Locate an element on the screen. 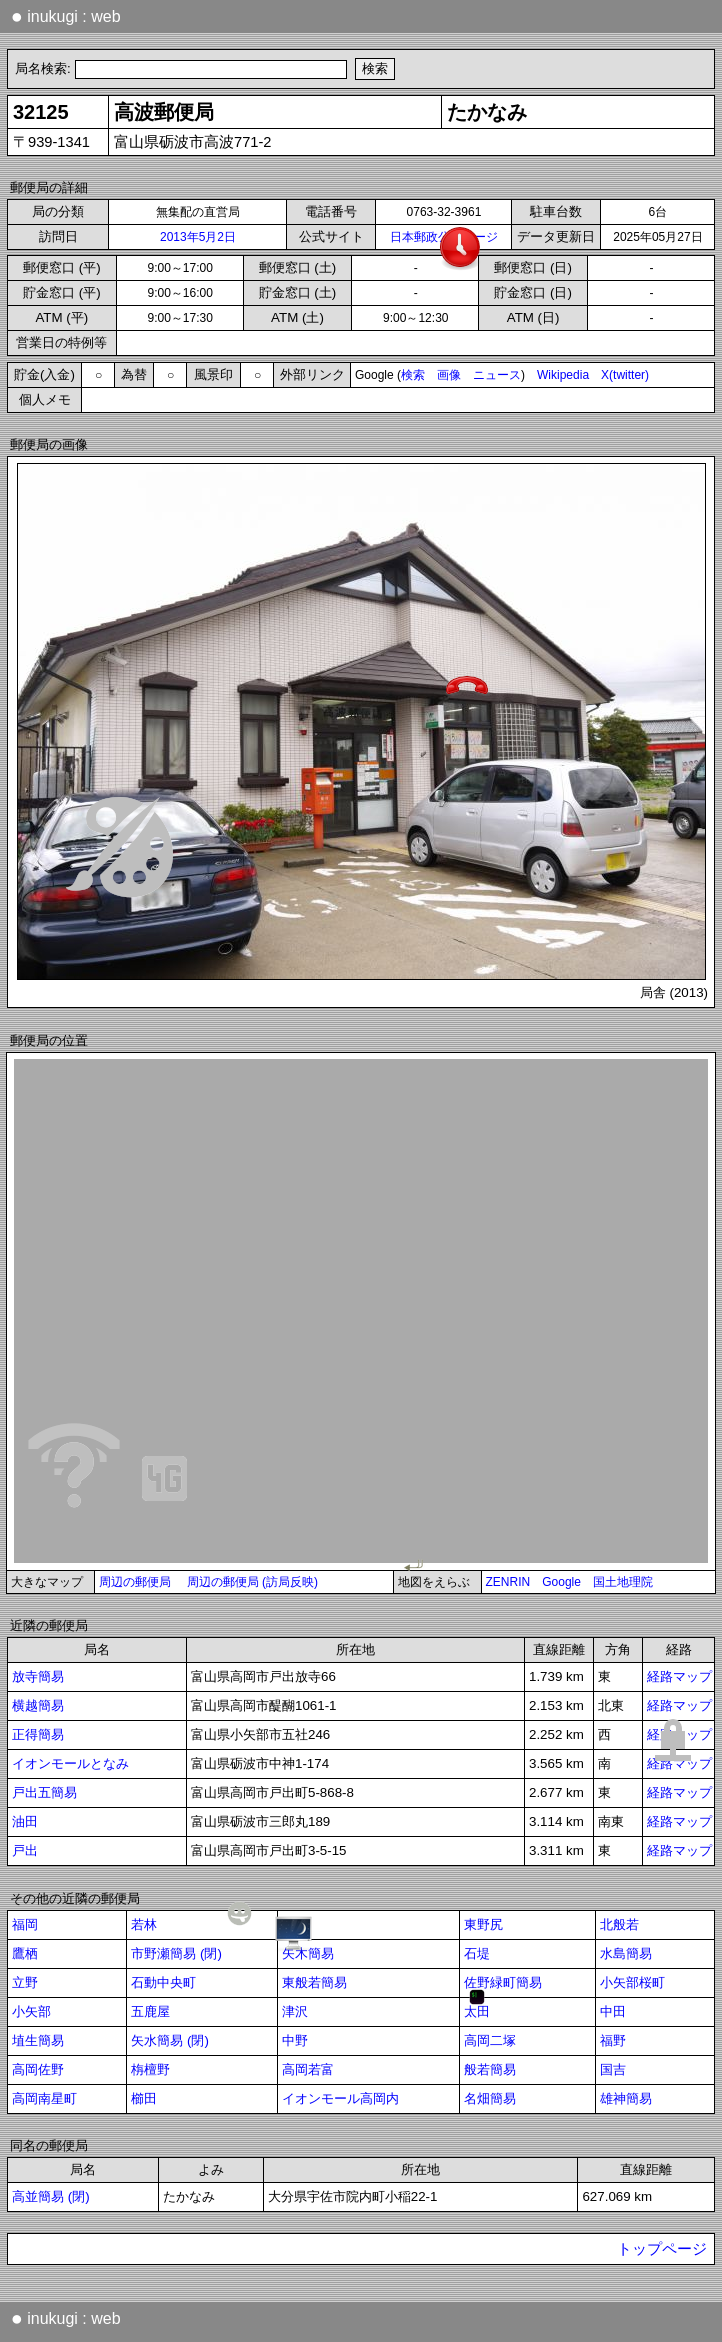 The height and width of the screenshot is (2342, 722). indicates active 4G cellular network connection is located at coordinates (164, 1478).